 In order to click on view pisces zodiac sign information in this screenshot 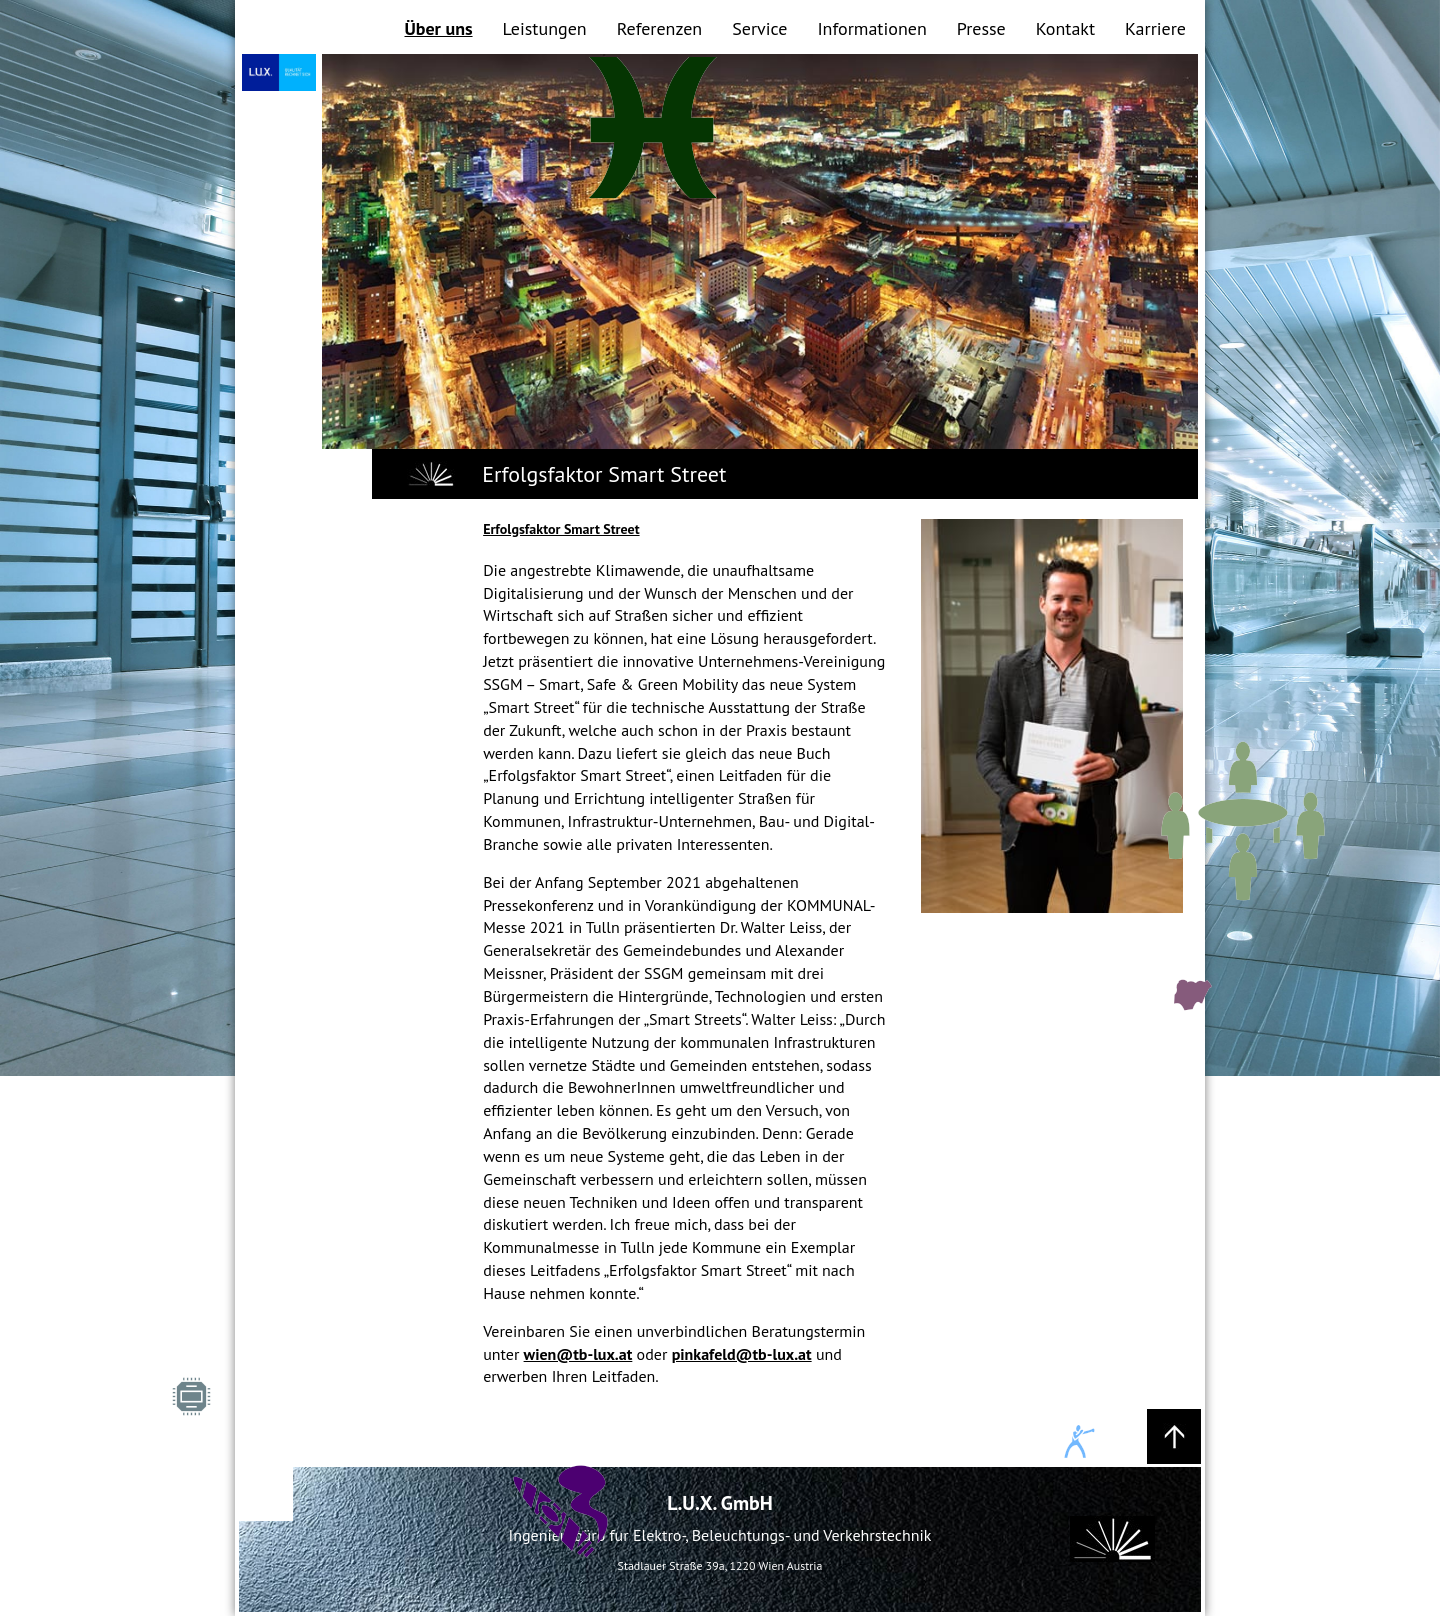, I will do `click(653, 128)`.